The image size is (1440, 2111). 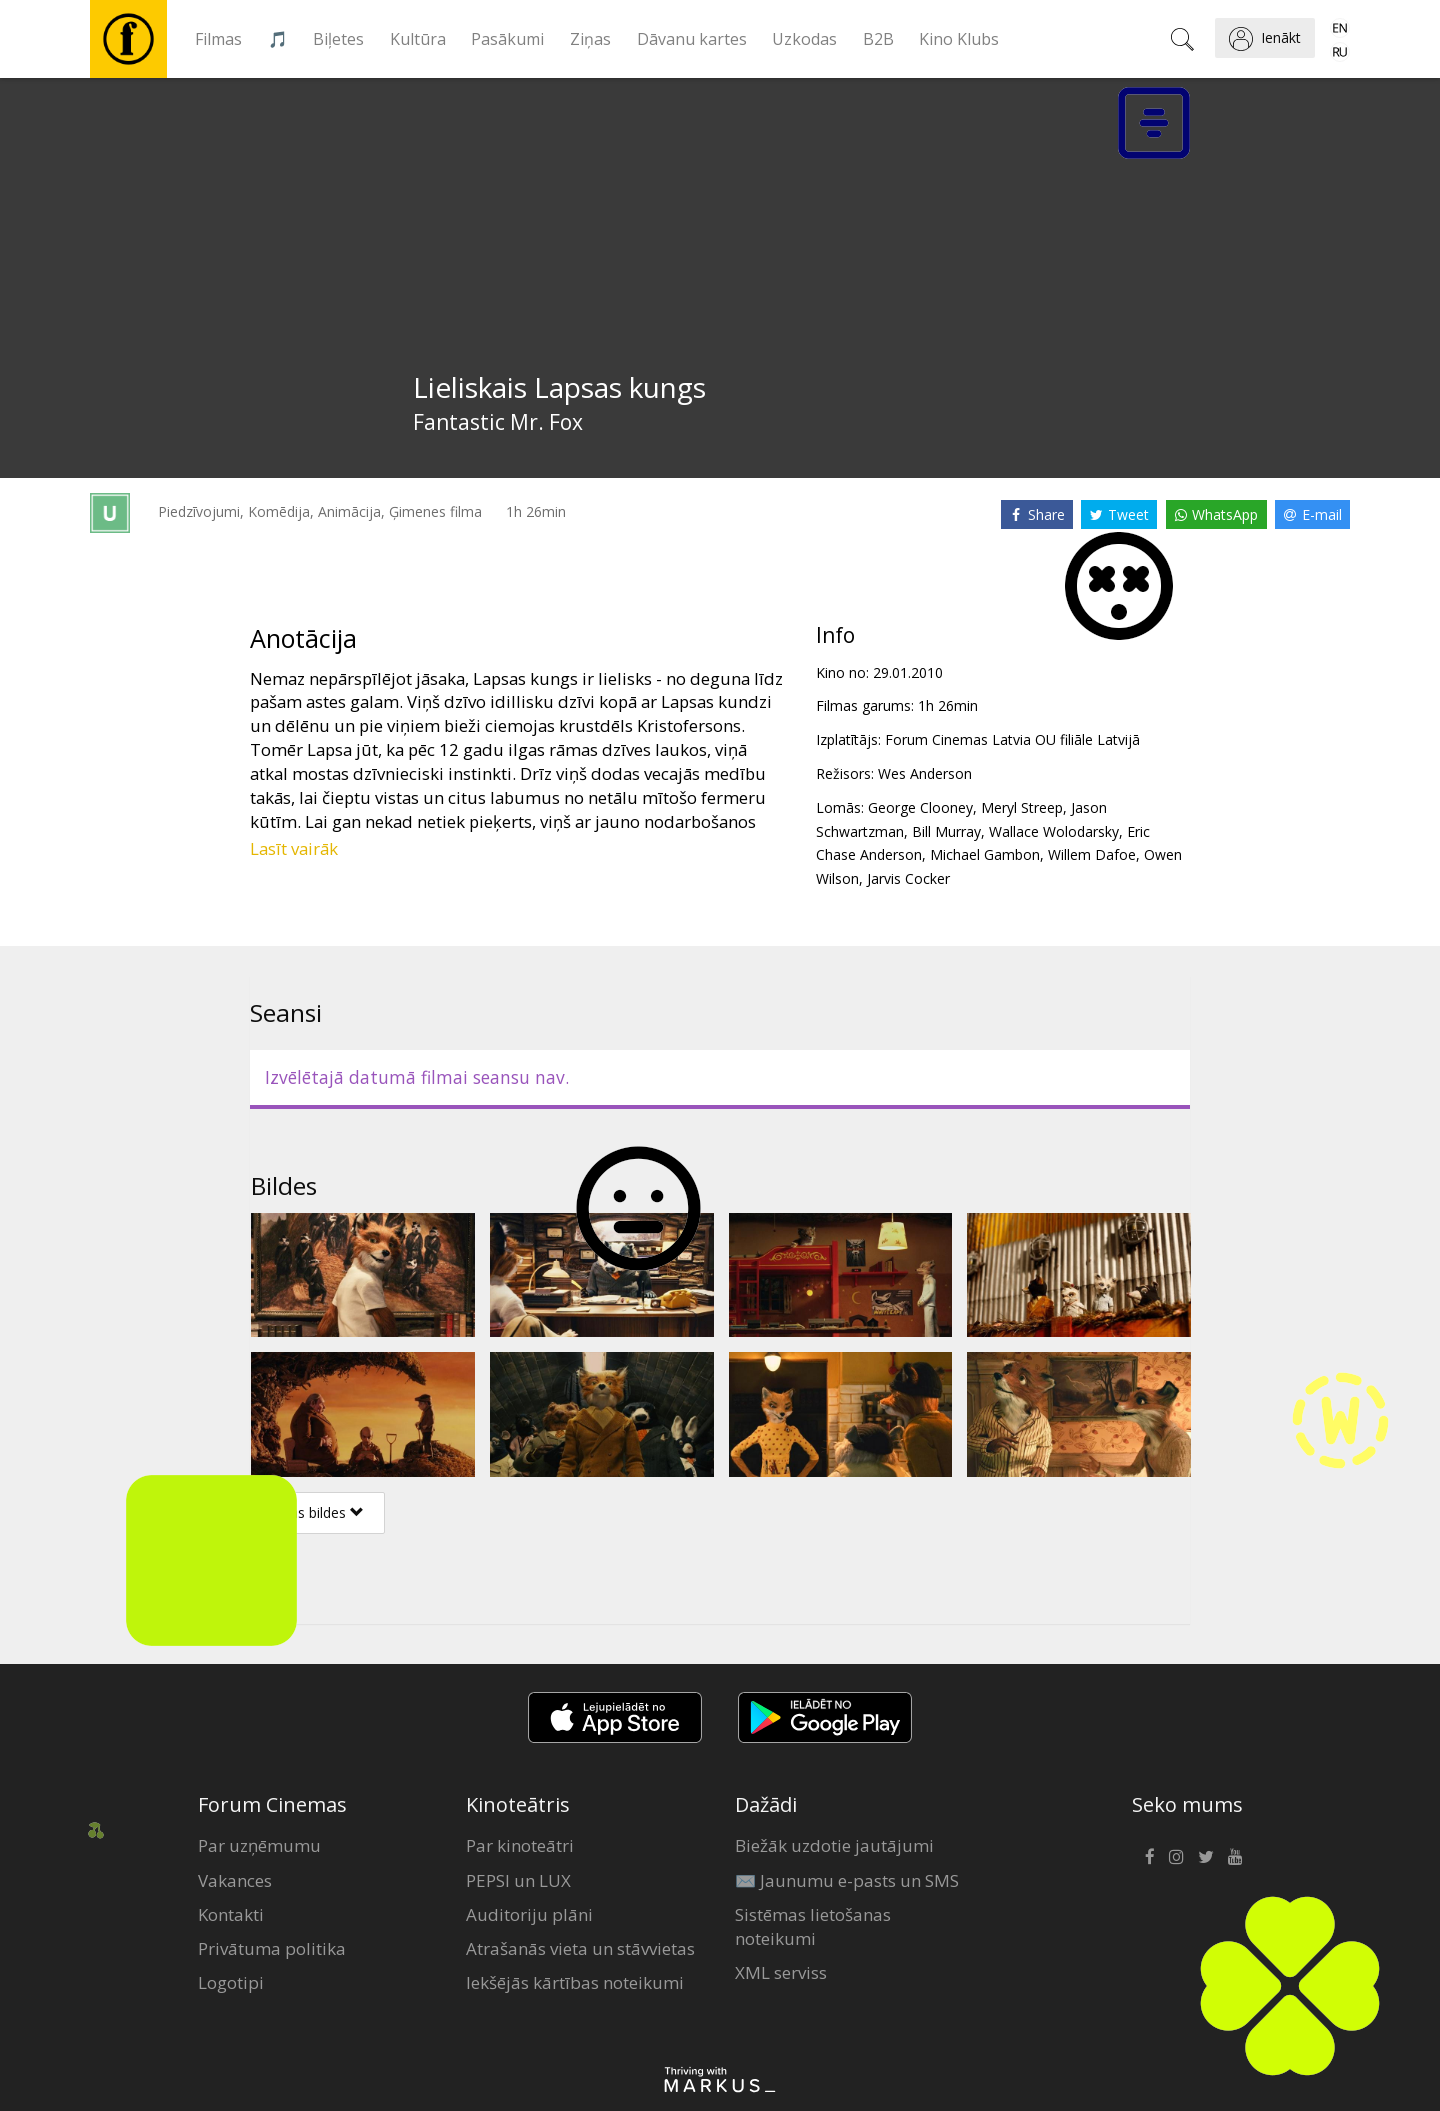 I want to click on stop media playback, so click(x=211, y=1560).